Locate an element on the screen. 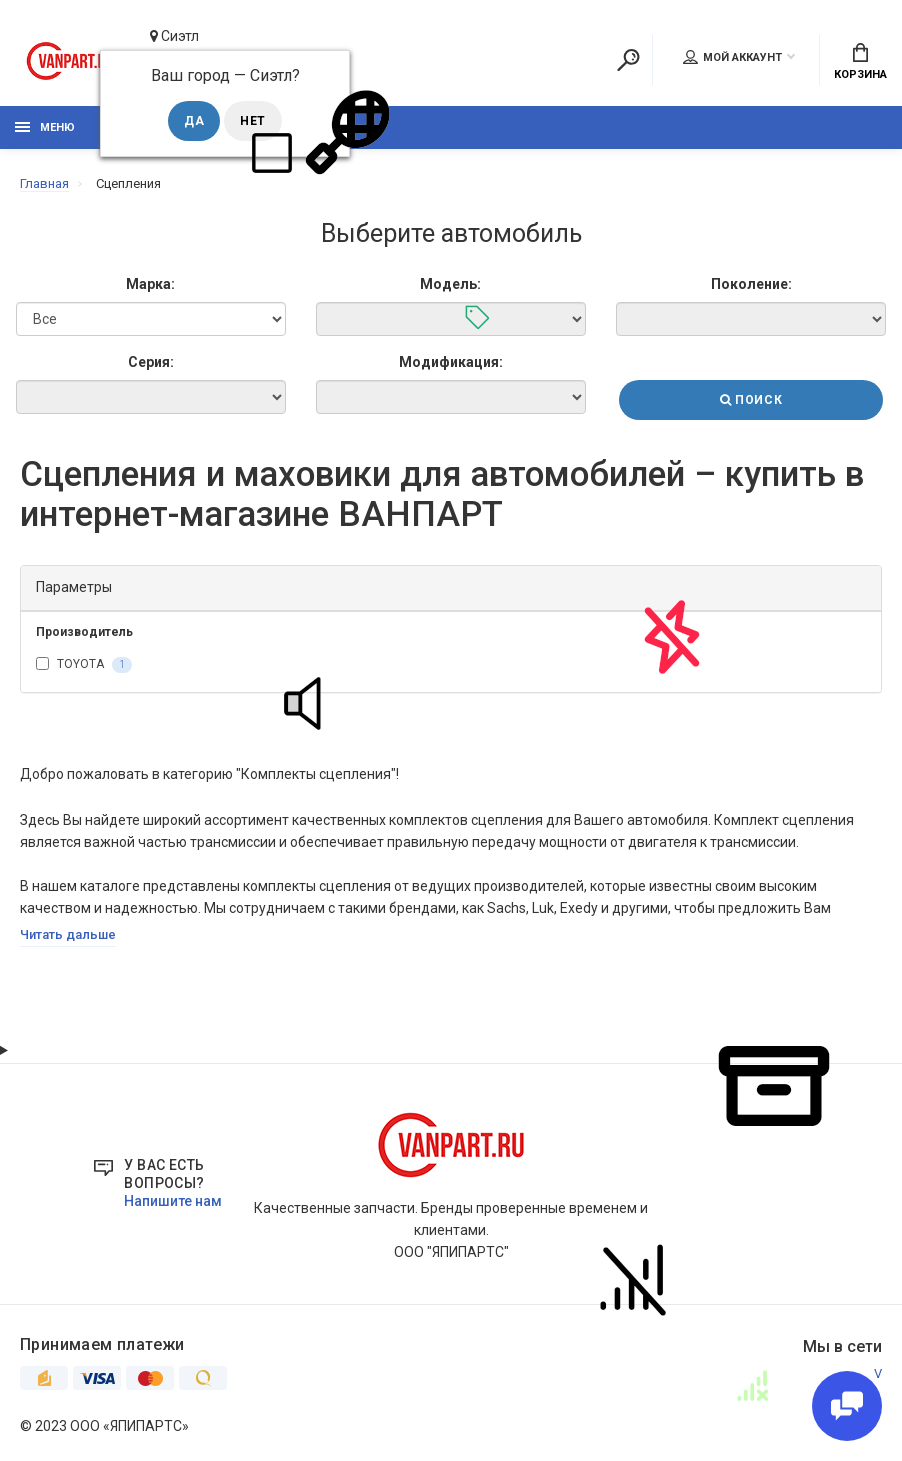 The height and width of the screenshot is (1461, 902). disable flash or lightning mode is located at coordinates (672, 637).